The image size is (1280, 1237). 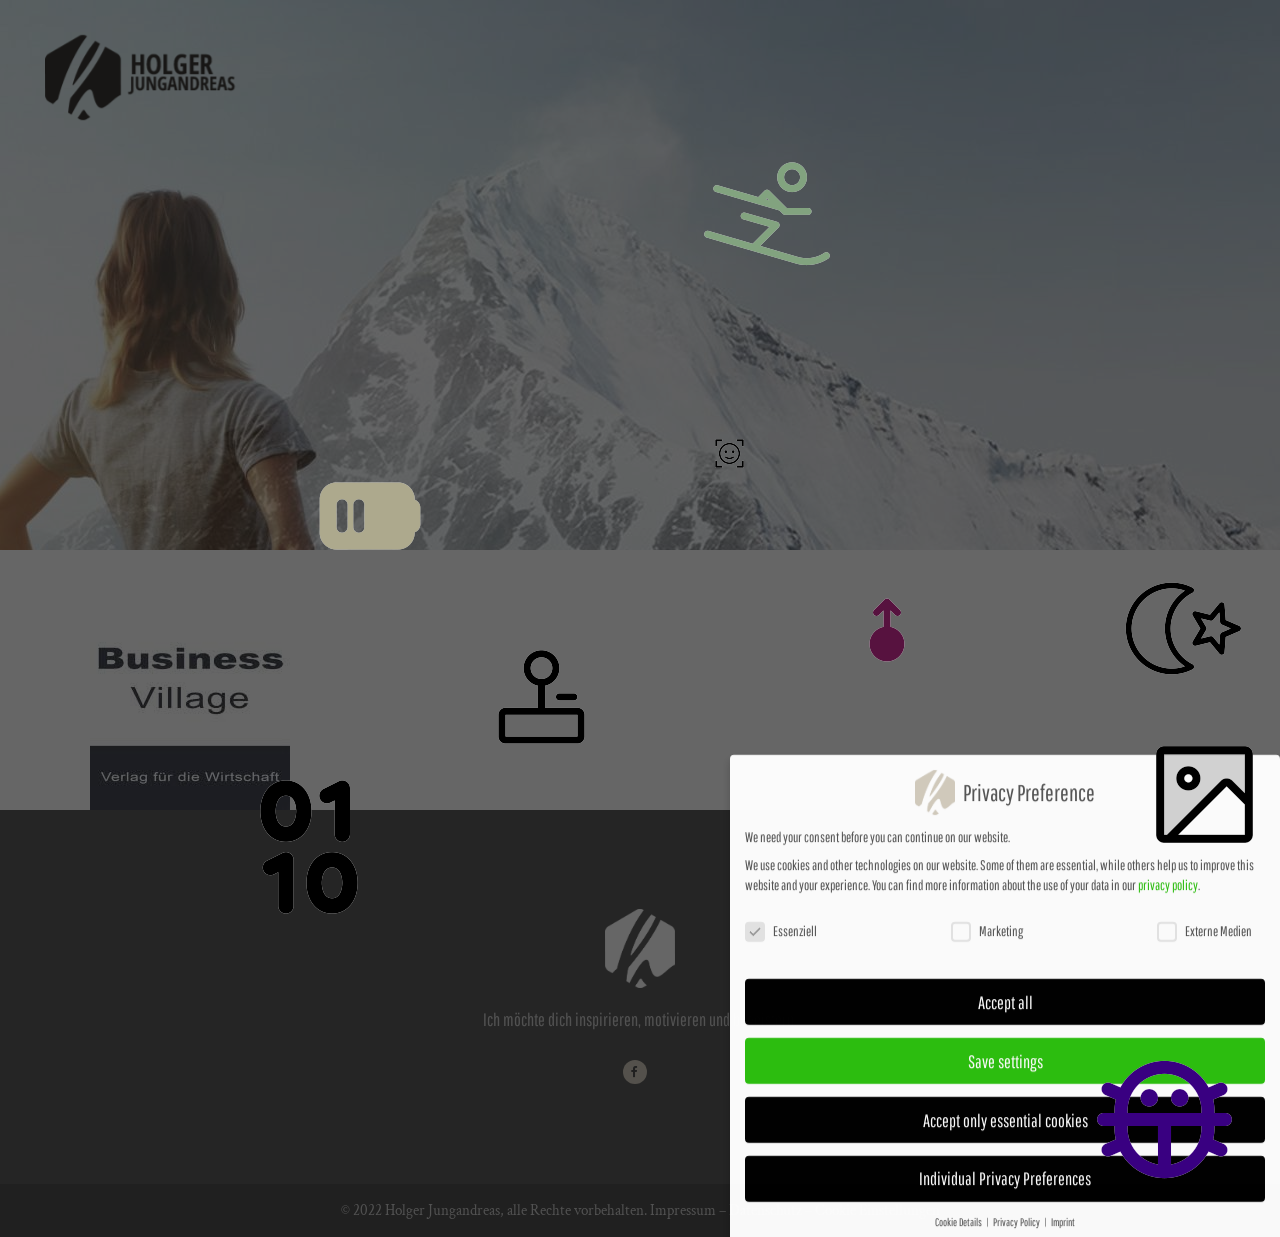 What do you see at coordinates (1179, 628) in the screenshot?
I see `toggle islamic calendar or prayer times` at bounding box center [1179, 628].